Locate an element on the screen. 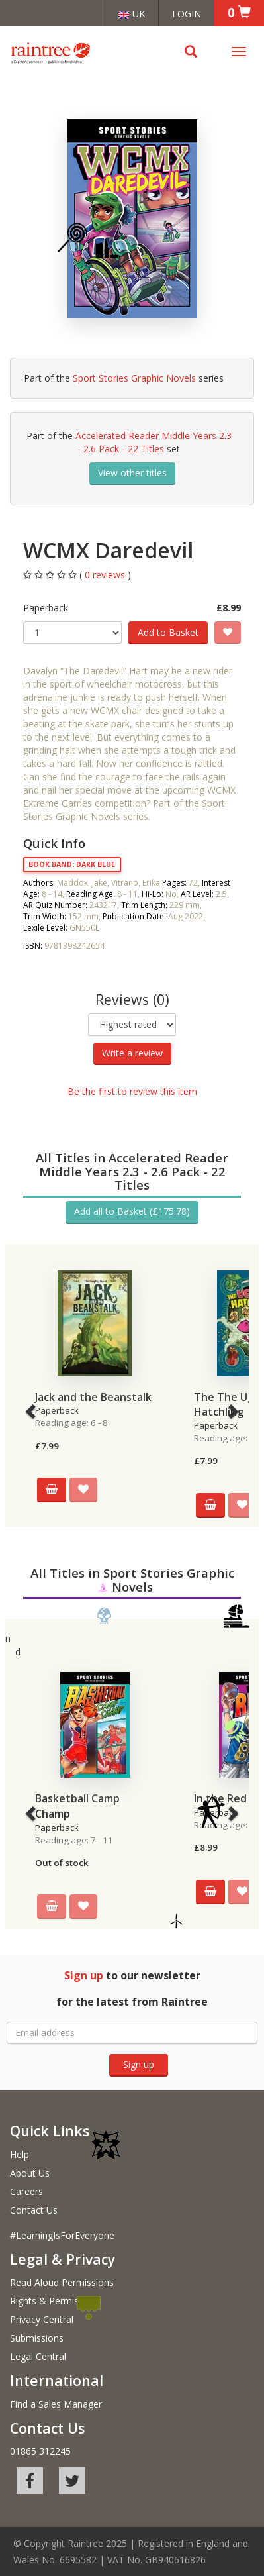  harry potter themed game mode or content is located at coordinates (104, 1616).